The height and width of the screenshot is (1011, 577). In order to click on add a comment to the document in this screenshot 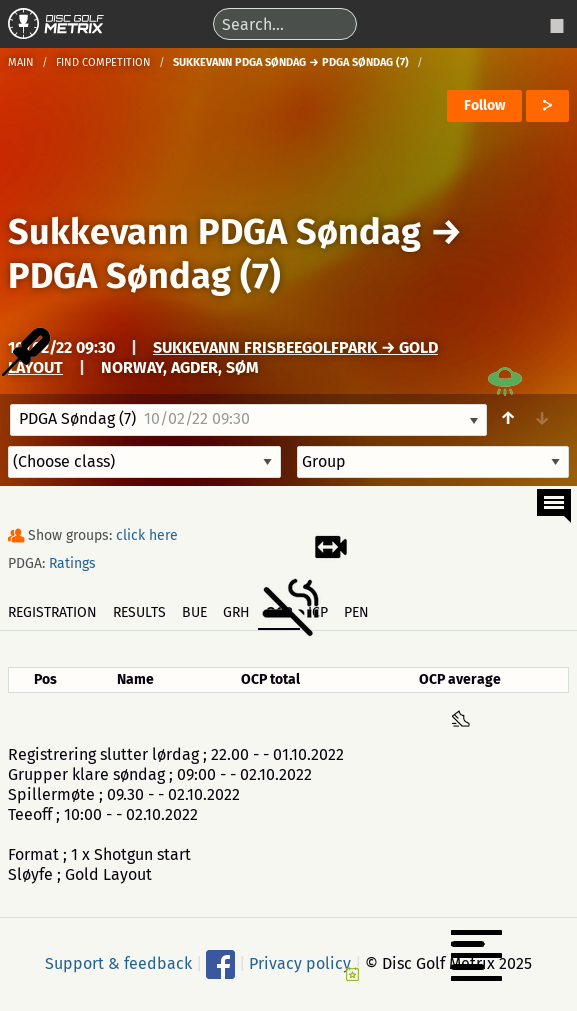, I will do `click(554, 506)`.